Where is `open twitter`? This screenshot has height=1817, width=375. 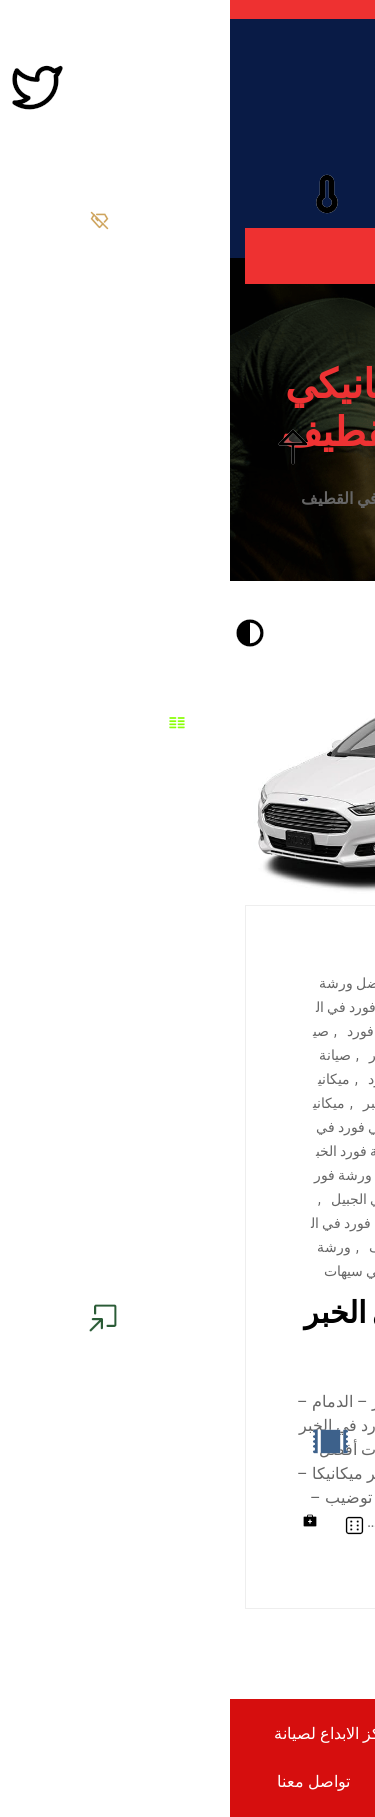 open twitter is located at coordinates (37, 86).